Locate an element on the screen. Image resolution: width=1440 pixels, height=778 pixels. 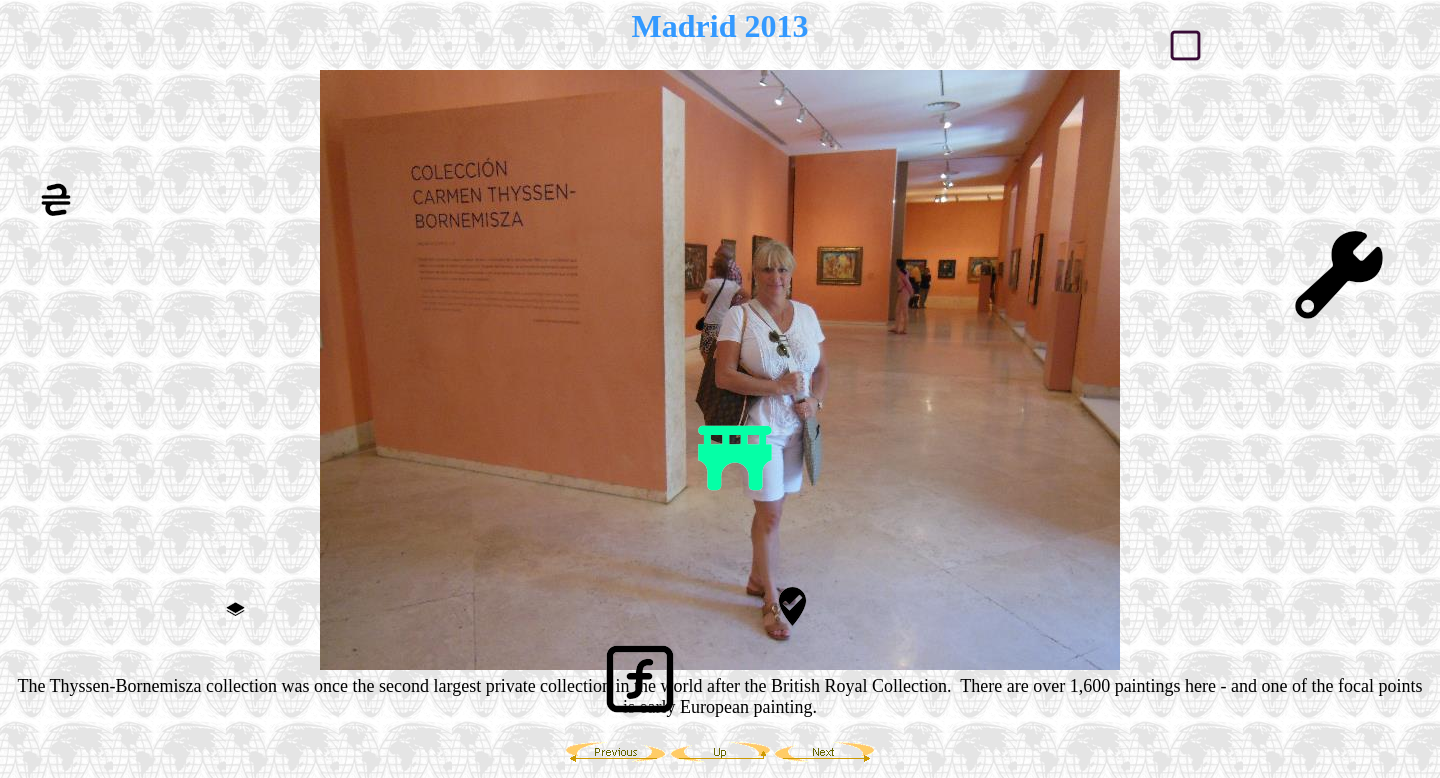
an unchecked checkbox or selection state is located at coordinates (1185, 45).